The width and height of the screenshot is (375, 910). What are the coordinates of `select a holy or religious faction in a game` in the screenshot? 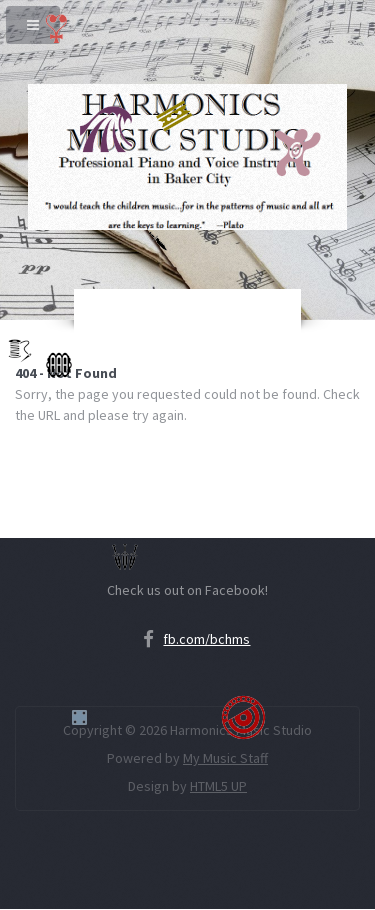 It's located at (56, 28).